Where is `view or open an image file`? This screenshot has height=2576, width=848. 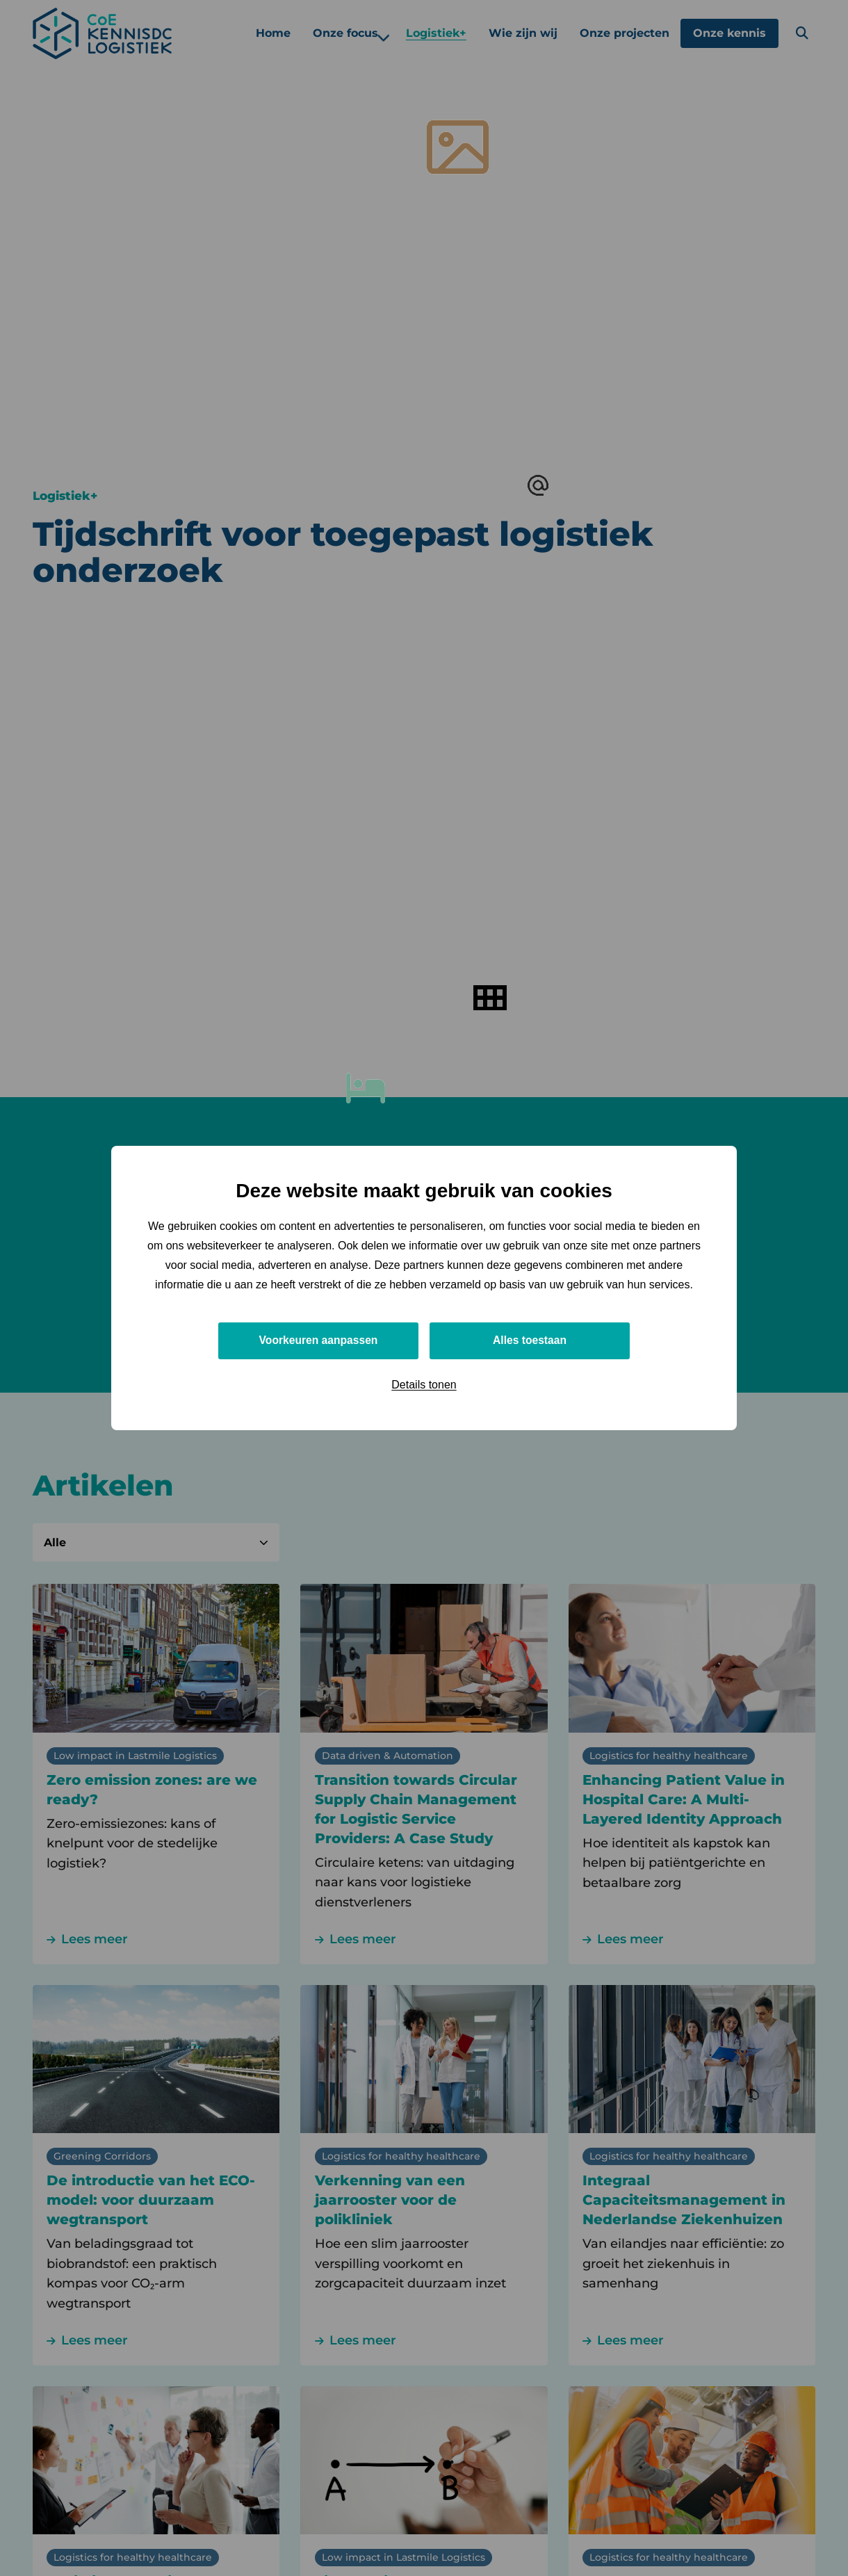 view or open an image file is located at coordinates (457, 147).